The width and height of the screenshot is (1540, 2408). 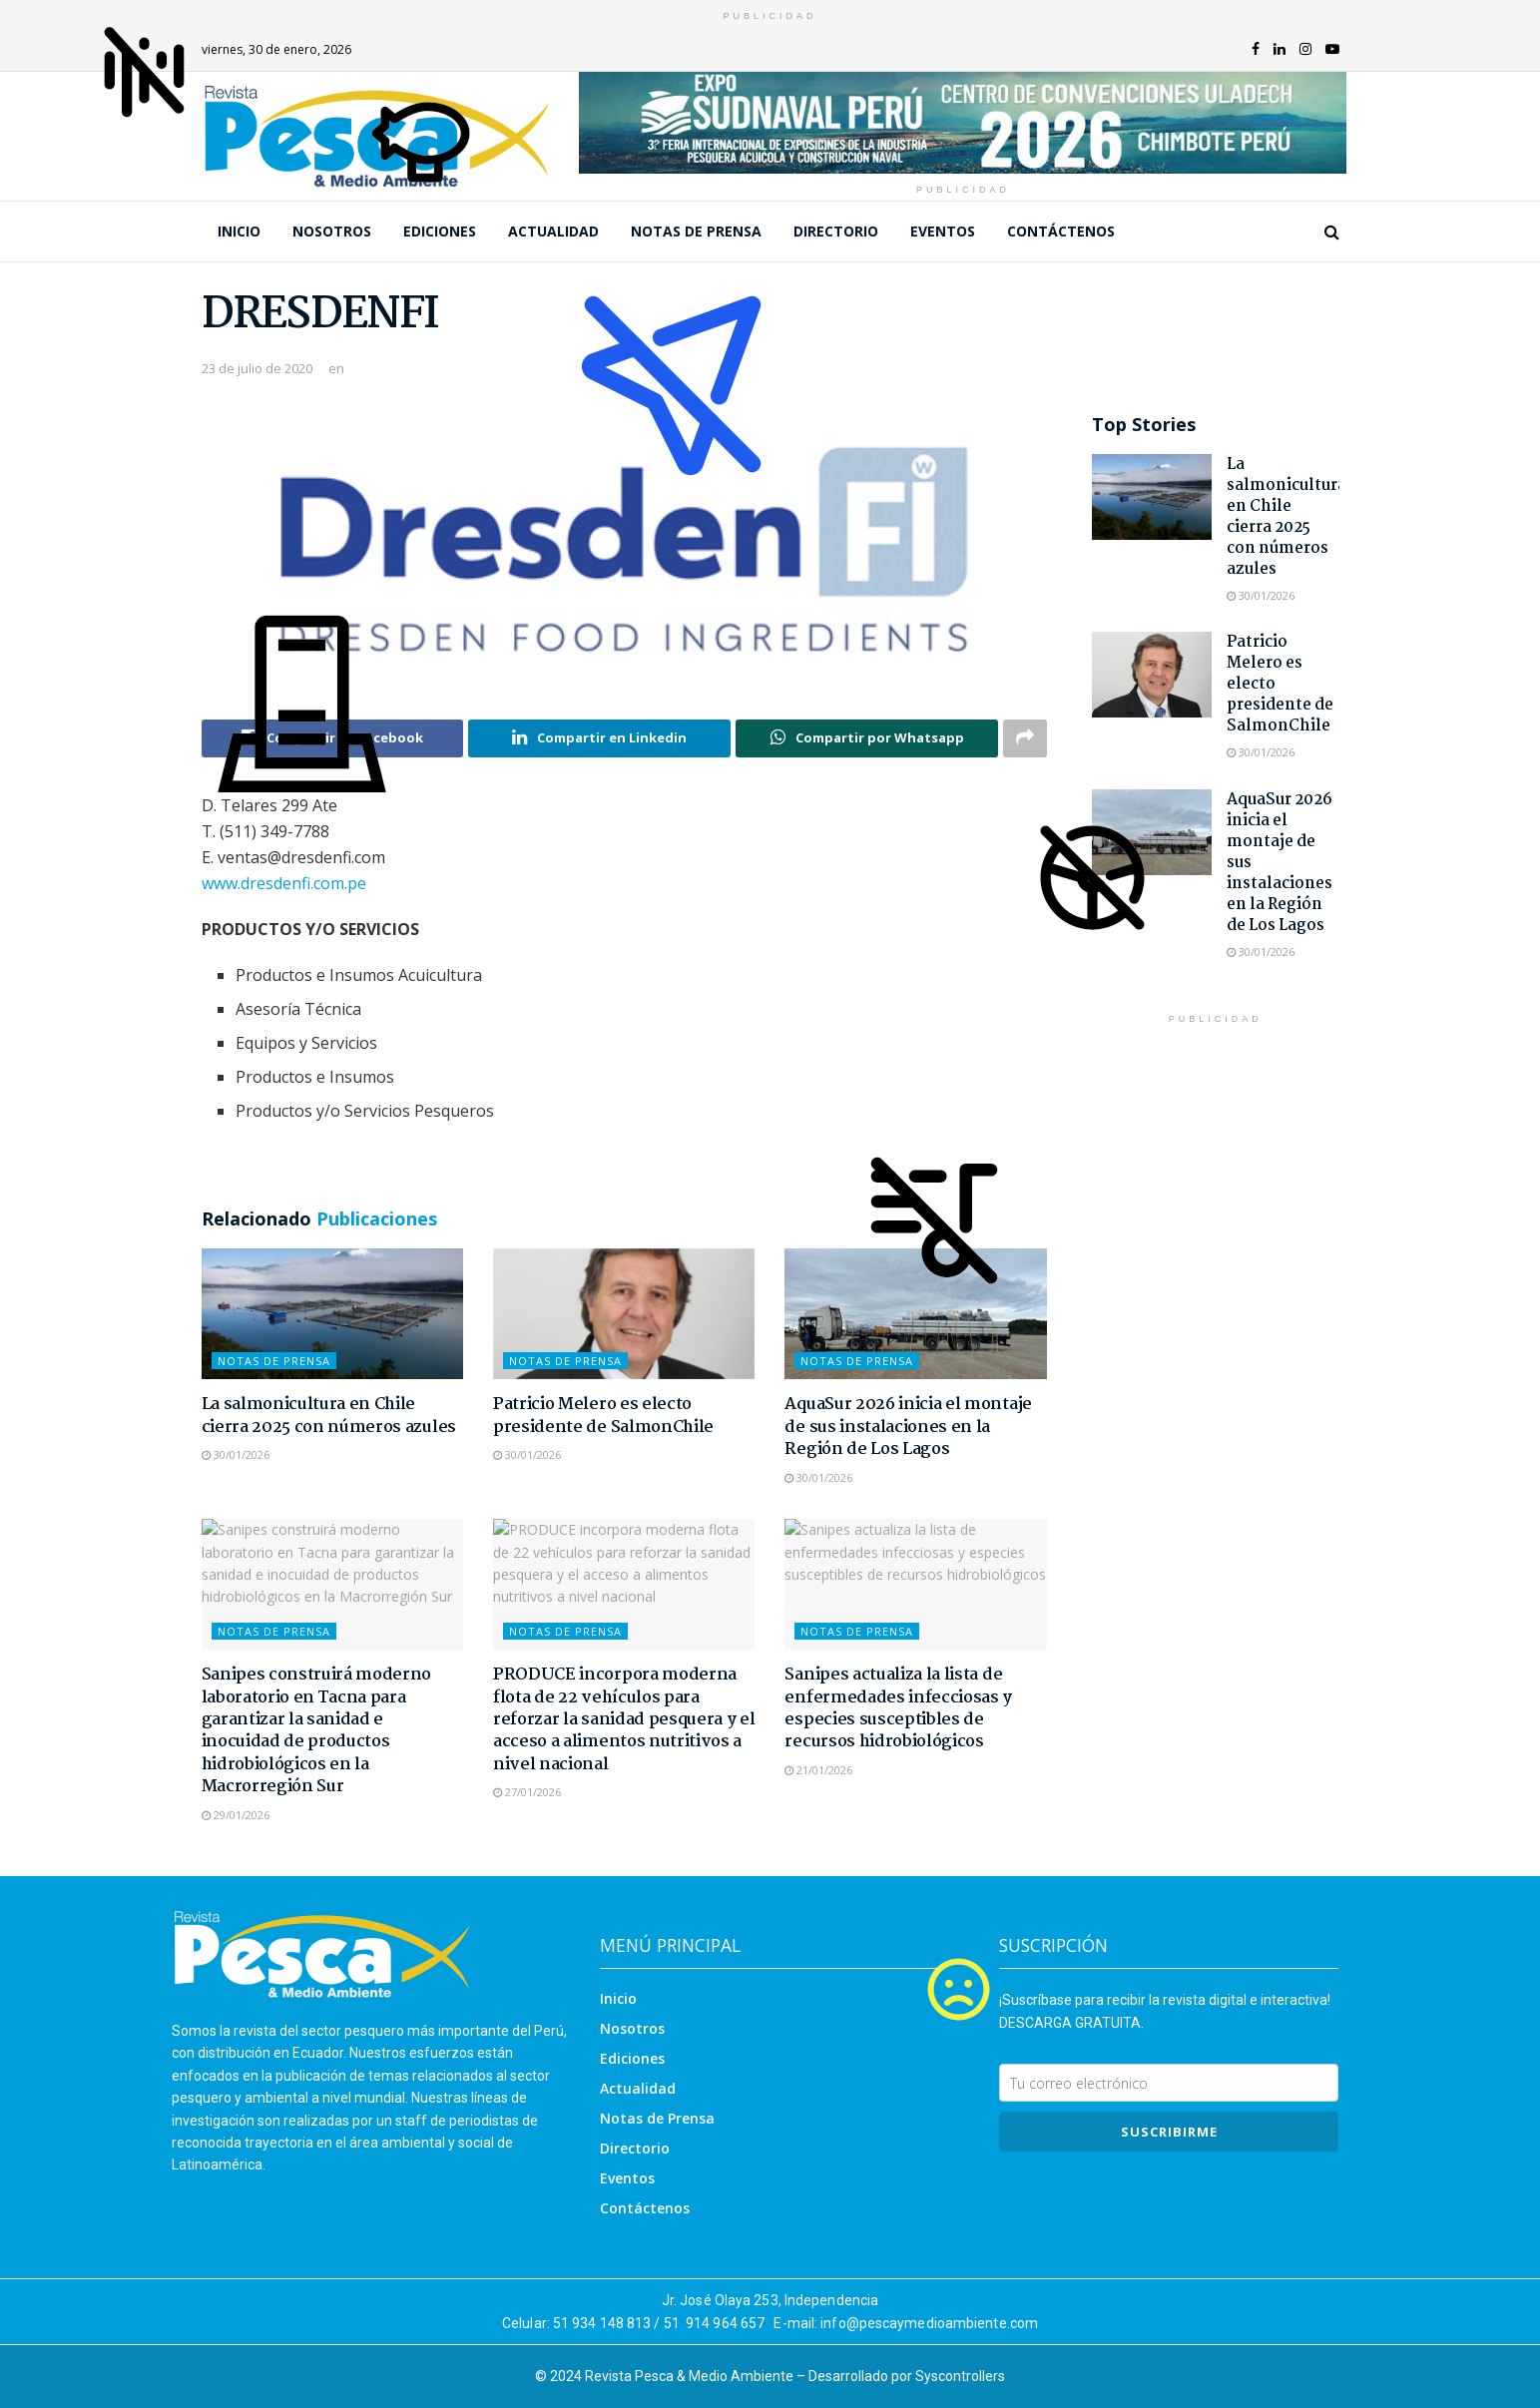 What do you see at coordinates (1092, 877) in the screenshot?
I see `disable steering or driving controls` at bounding box center [1092, 877].